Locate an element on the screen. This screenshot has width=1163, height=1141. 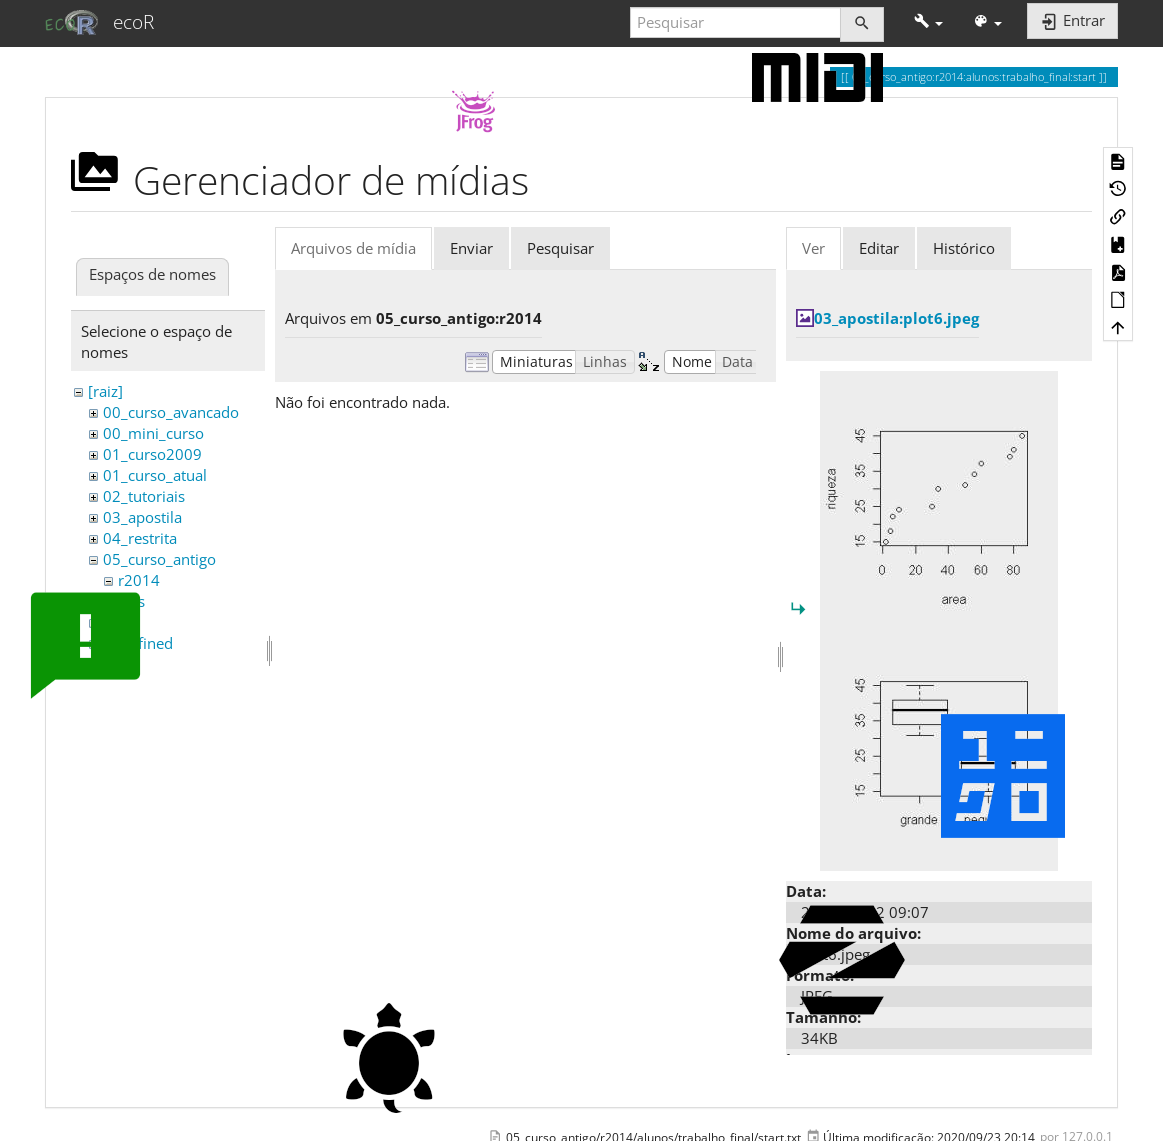
navigate to JFrog DevOps platform is located at coordinates (473, 111).